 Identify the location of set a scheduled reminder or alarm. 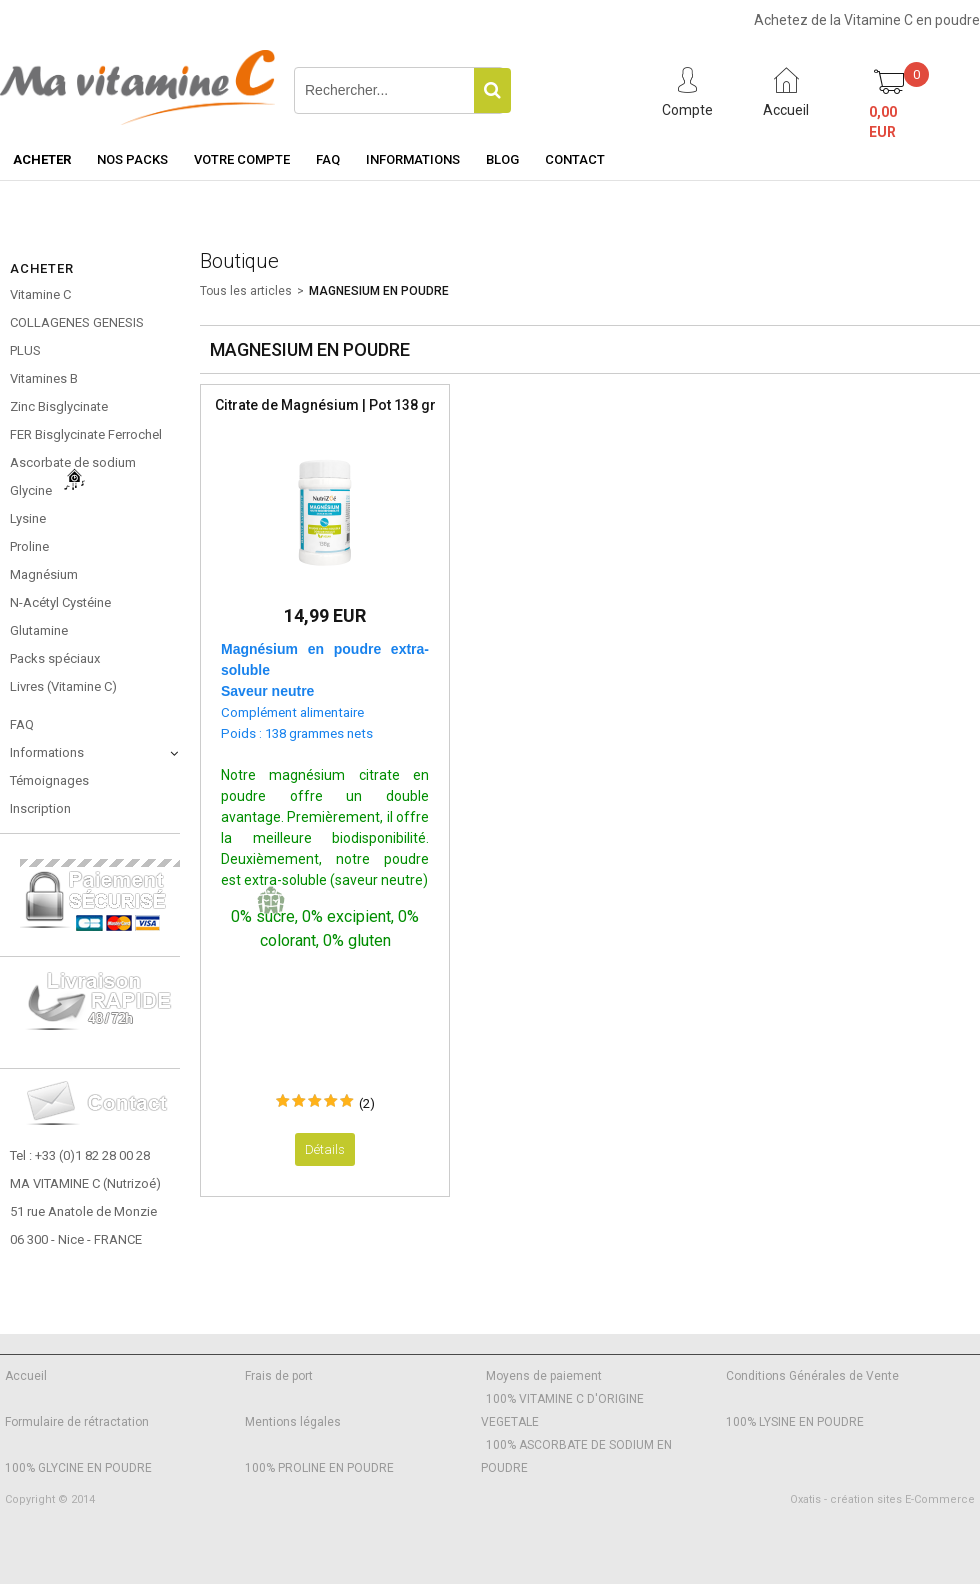
(74, 479).